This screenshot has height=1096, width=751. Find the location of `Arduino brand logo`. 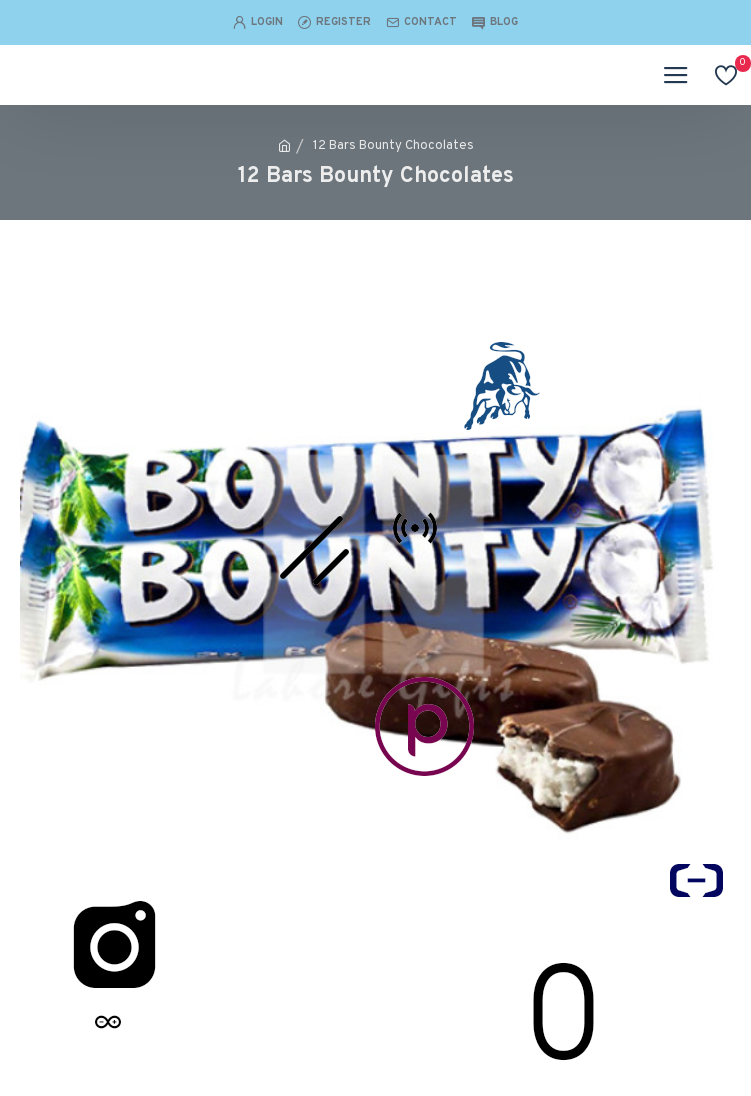

Arduino brand logo is located at coordinates (108, 1022).